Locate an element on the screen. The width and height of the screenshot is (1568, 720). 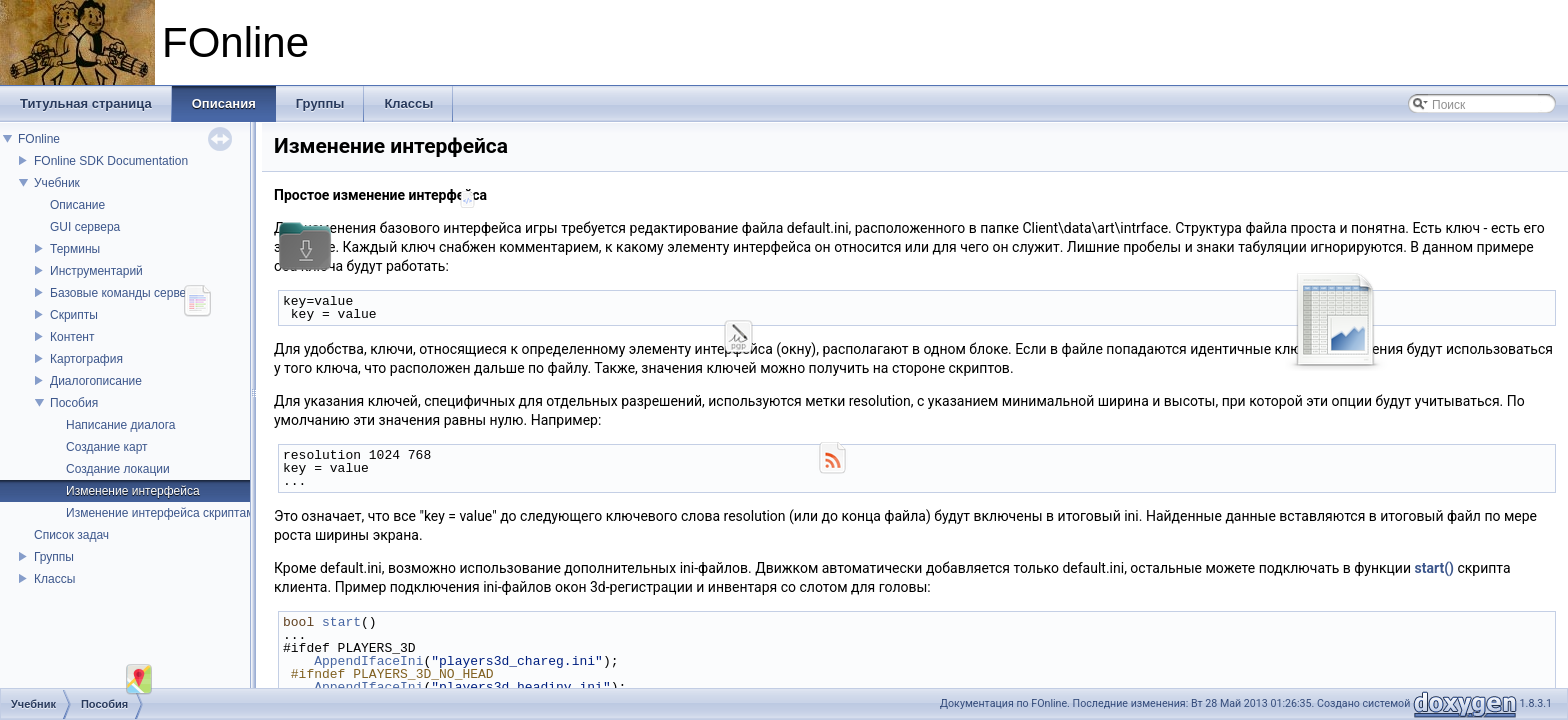
a PGP signature file for verifying authenticity is located at coordinates (738, 336).